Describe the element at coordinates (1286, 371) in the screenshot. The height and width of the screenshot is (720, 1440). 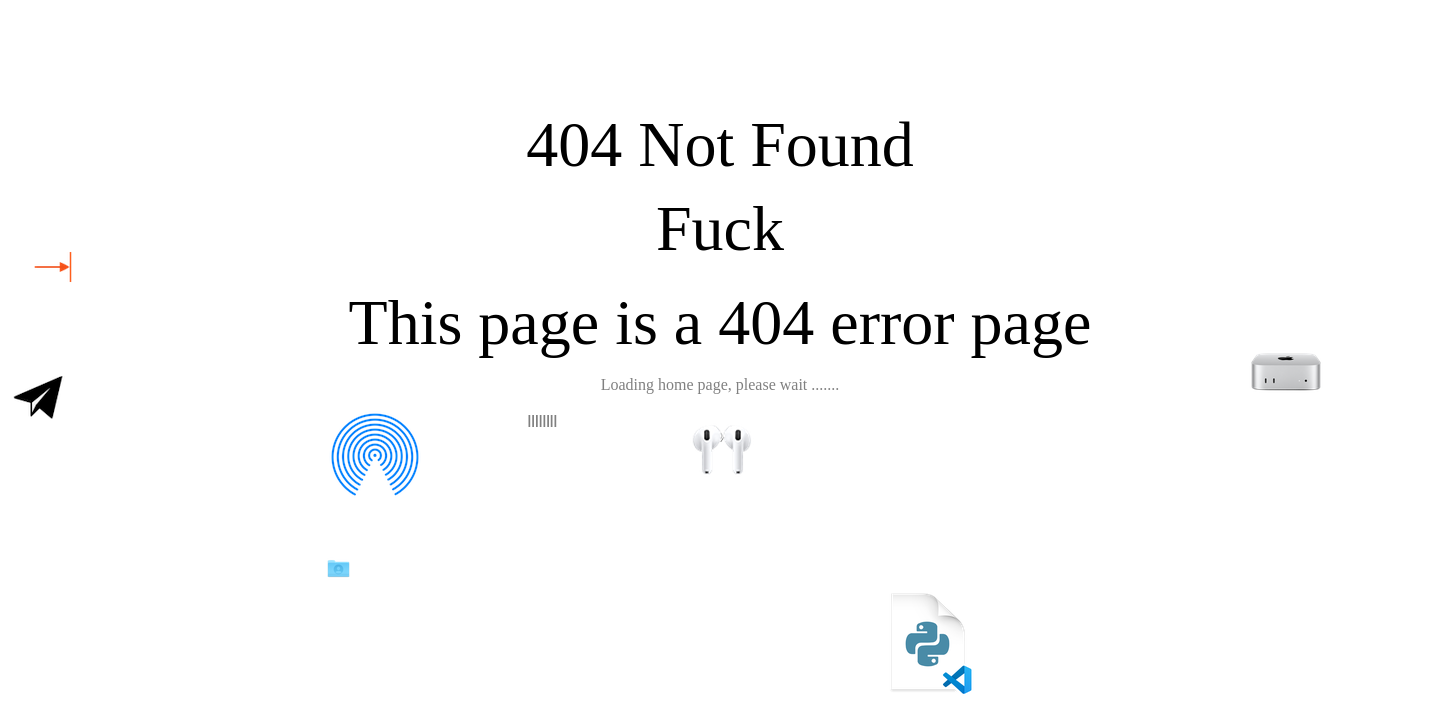
I see `represents a mac mini device in system settings` at that location.